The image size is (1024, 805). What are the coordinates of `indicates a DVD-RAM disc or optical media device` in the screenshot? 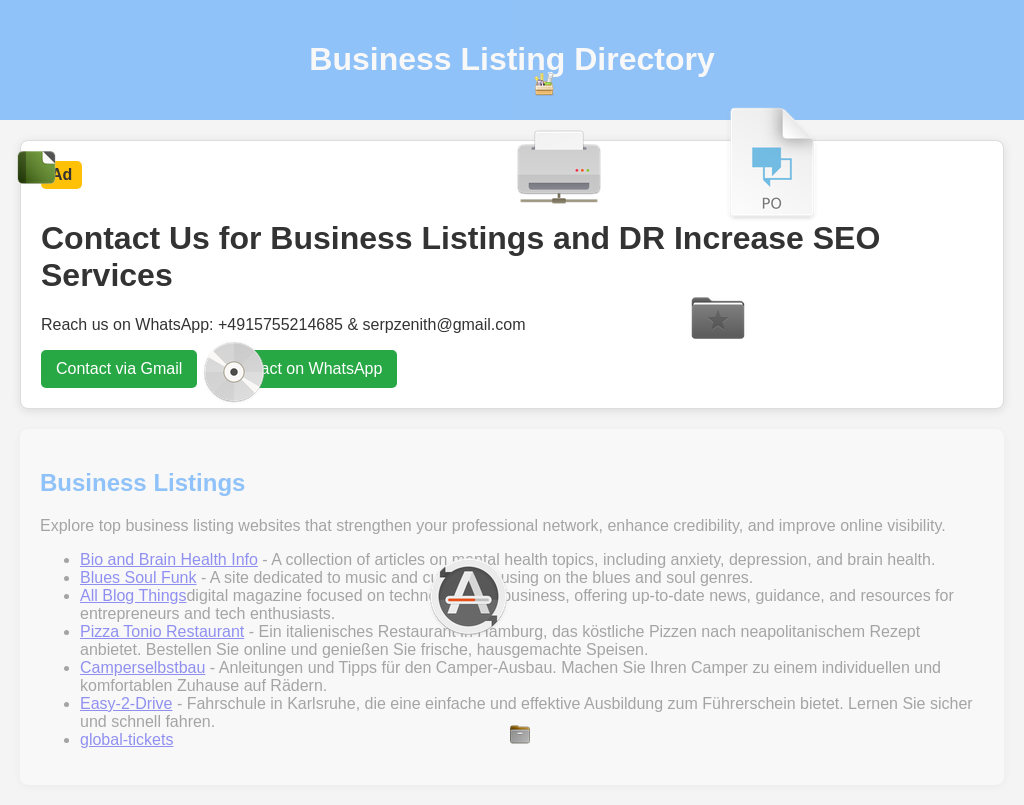 It's located at (234, 372).